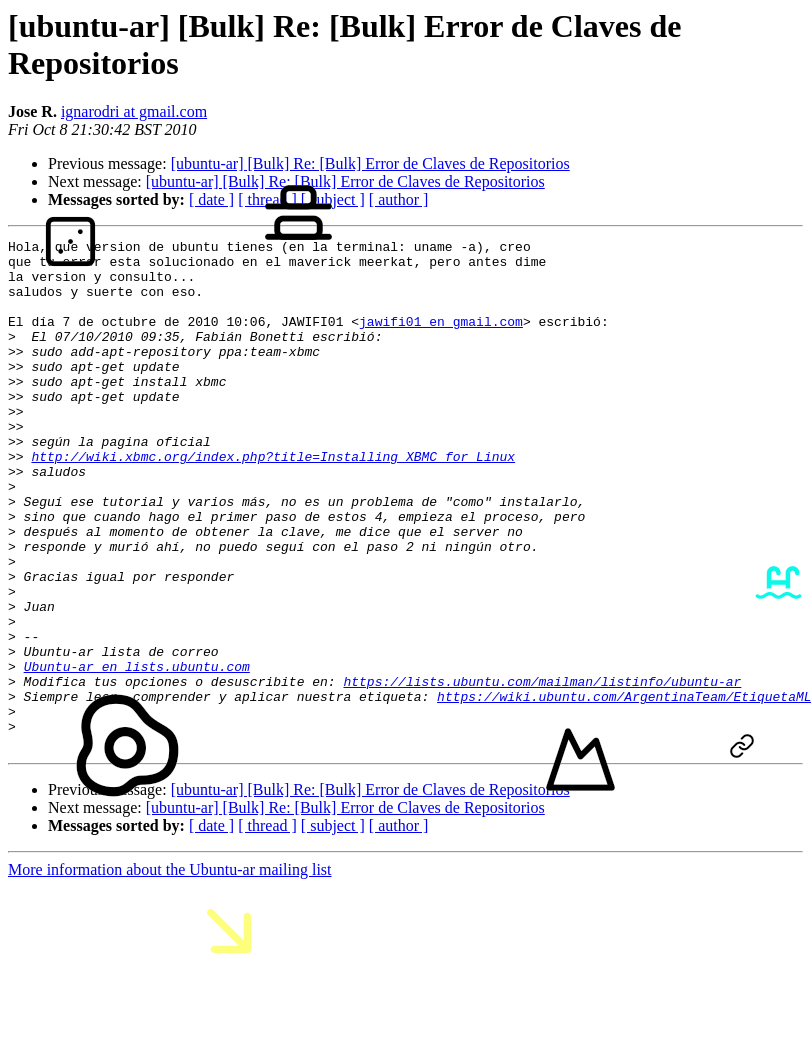 The width and height of the screenshot is (811, 1061). What do you see at coordinates (580, 759) in the screenshot?
I see `view outdoor or nature-related content` at bounding box center [580, 759].